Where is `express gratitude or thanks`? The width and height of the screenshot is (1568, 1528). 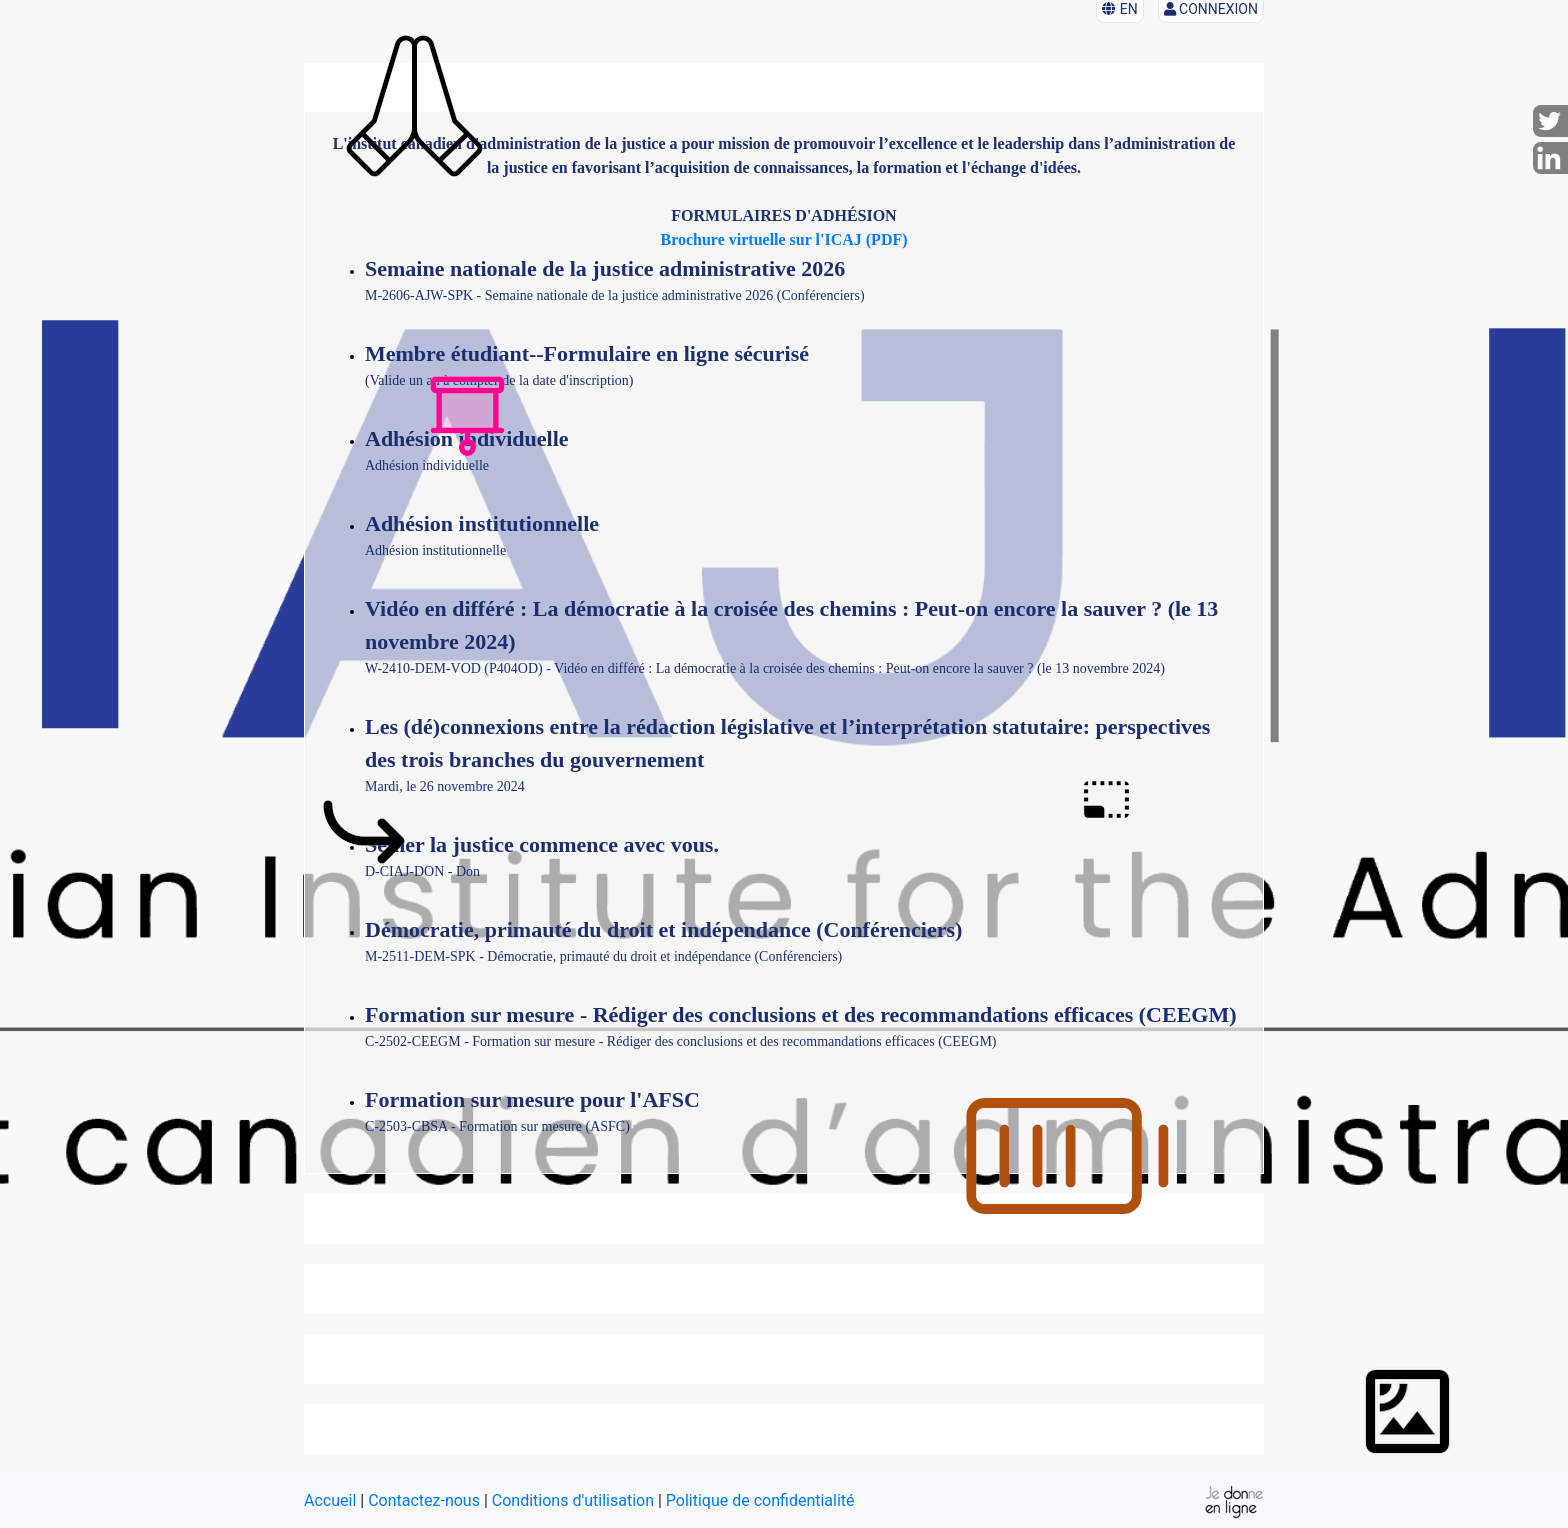
express gratitude or thanks is located at coordinates (414, 108).